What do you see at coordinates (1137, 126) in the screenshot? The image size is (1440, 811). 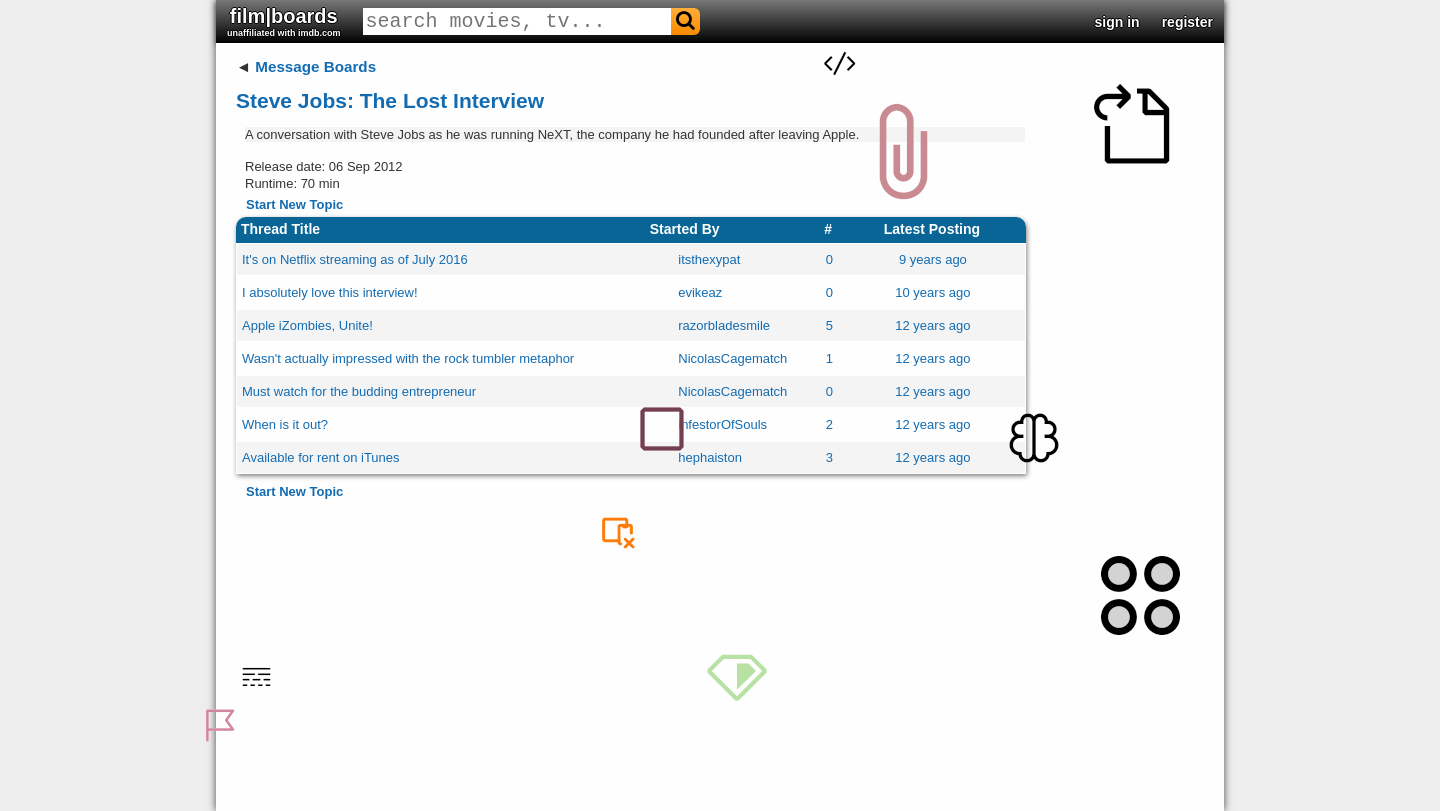 I see `go to file or navigate to a specific file` at bounding box center [1137, 126].